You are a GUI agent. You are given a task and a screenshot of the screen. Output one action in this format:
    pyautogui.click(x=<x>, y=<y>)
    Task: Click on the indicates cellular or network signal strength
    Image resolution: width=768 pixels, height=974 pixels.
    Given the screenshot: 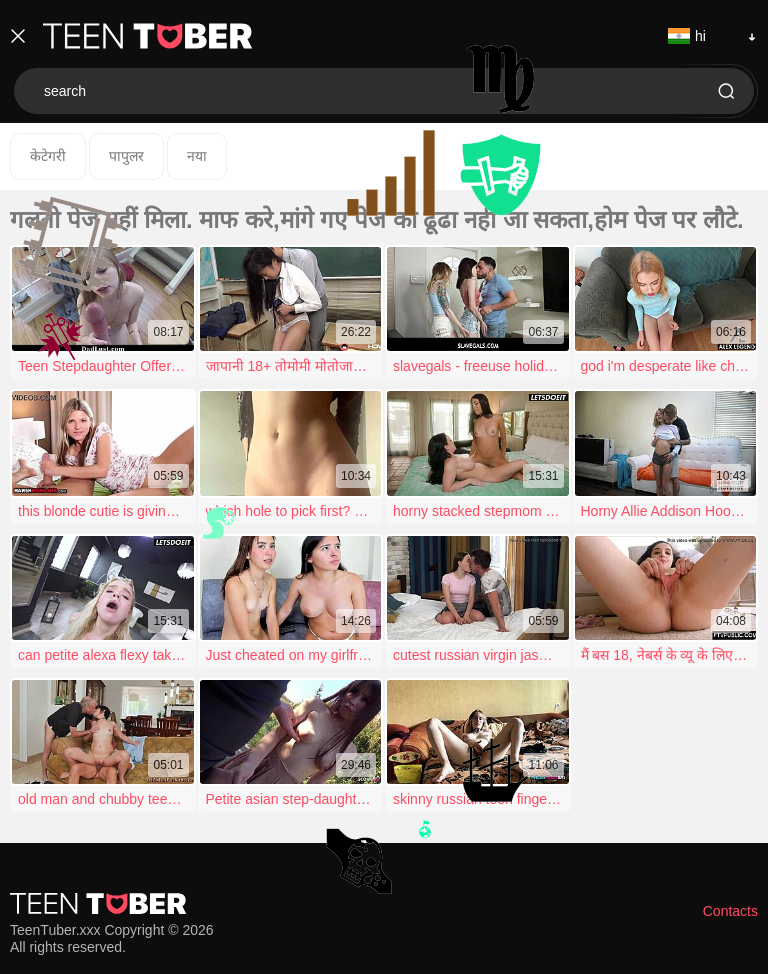 What is the action you would take?
    pyautogui.click(x=391, y=173)
    